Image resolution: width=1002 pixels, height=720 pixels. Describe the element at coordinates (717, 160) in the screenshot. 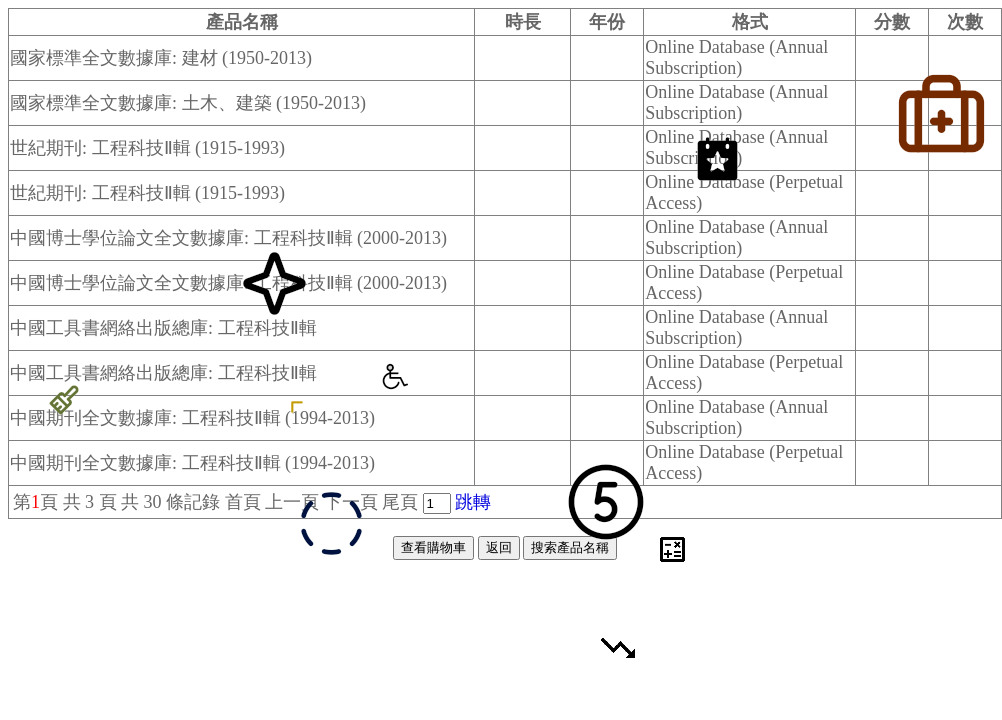

I see `view starred or favorite events` at that location.